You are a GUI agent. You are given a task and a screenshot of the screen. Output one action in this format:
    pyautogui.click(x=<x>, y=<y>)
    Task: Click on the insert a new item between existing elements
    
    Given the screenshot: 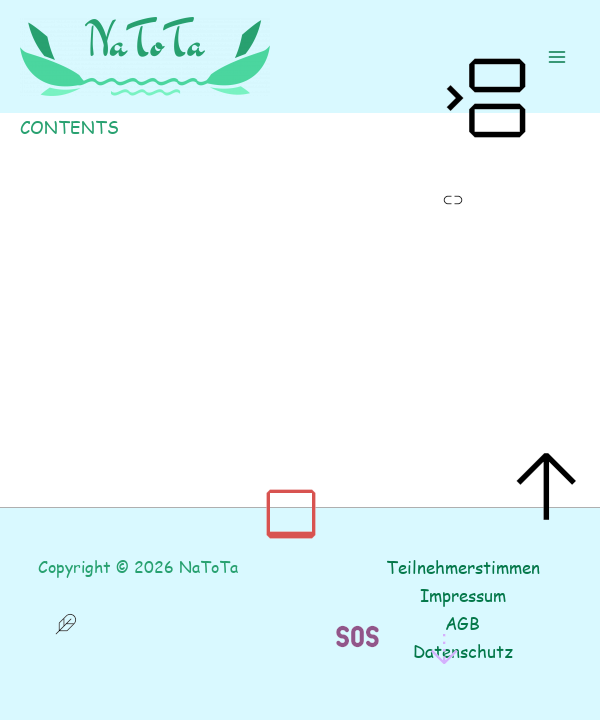 What is the action you would take?
    pyautogui.click(x=486, y=98)
    